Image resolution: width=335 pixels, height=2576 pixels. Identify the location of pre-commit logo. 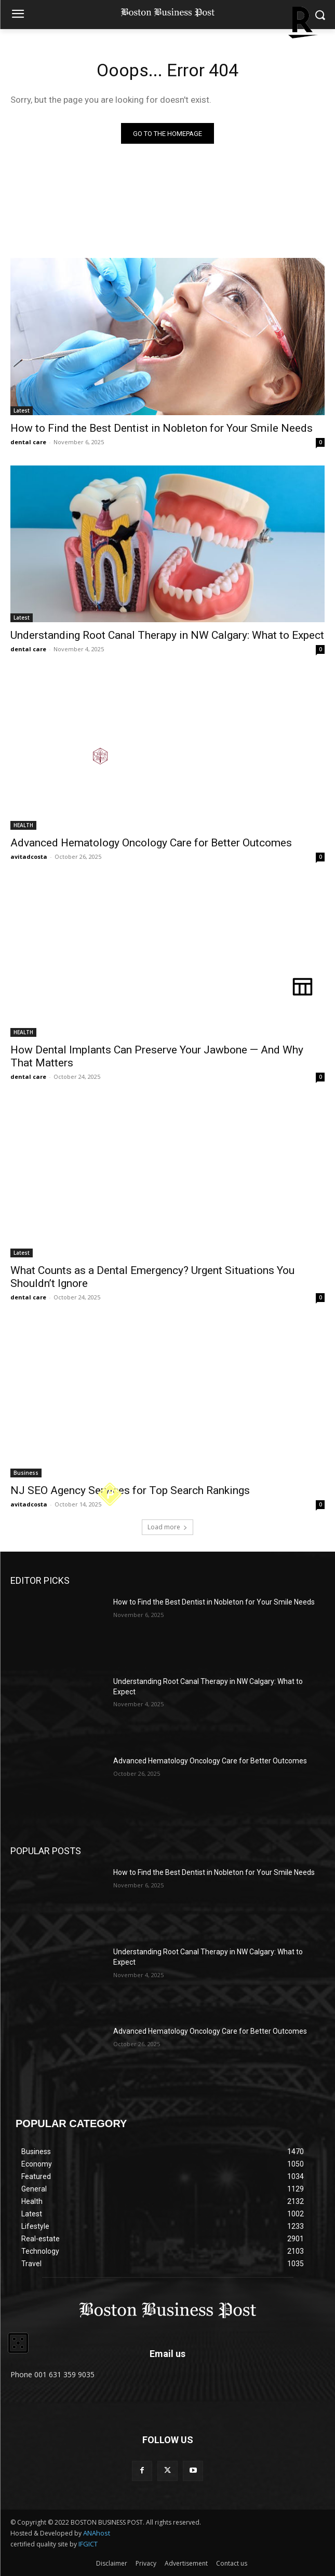
(110, 1494).